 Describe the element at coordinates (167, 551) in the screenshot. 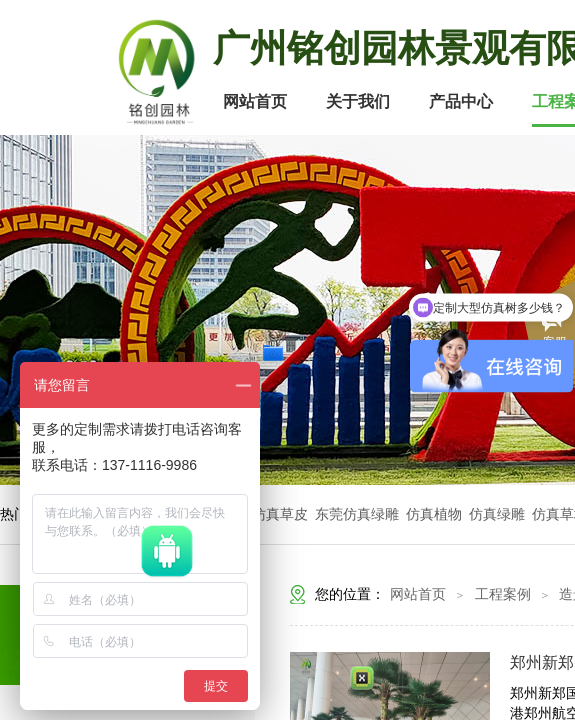

I see `launch anbox android emulator` at that location.